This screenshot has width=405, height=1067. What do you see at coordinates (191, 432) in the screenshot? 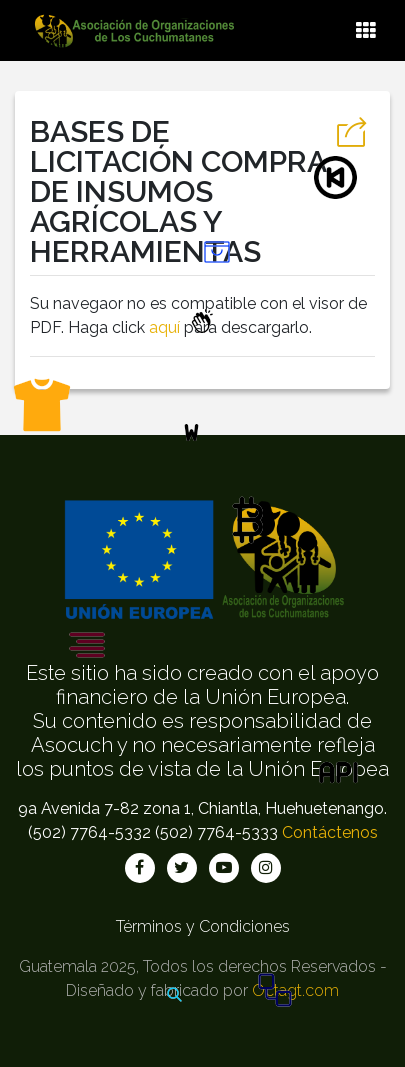
I see `indicates a word or text-related feature` at bounding box center [191, 432].